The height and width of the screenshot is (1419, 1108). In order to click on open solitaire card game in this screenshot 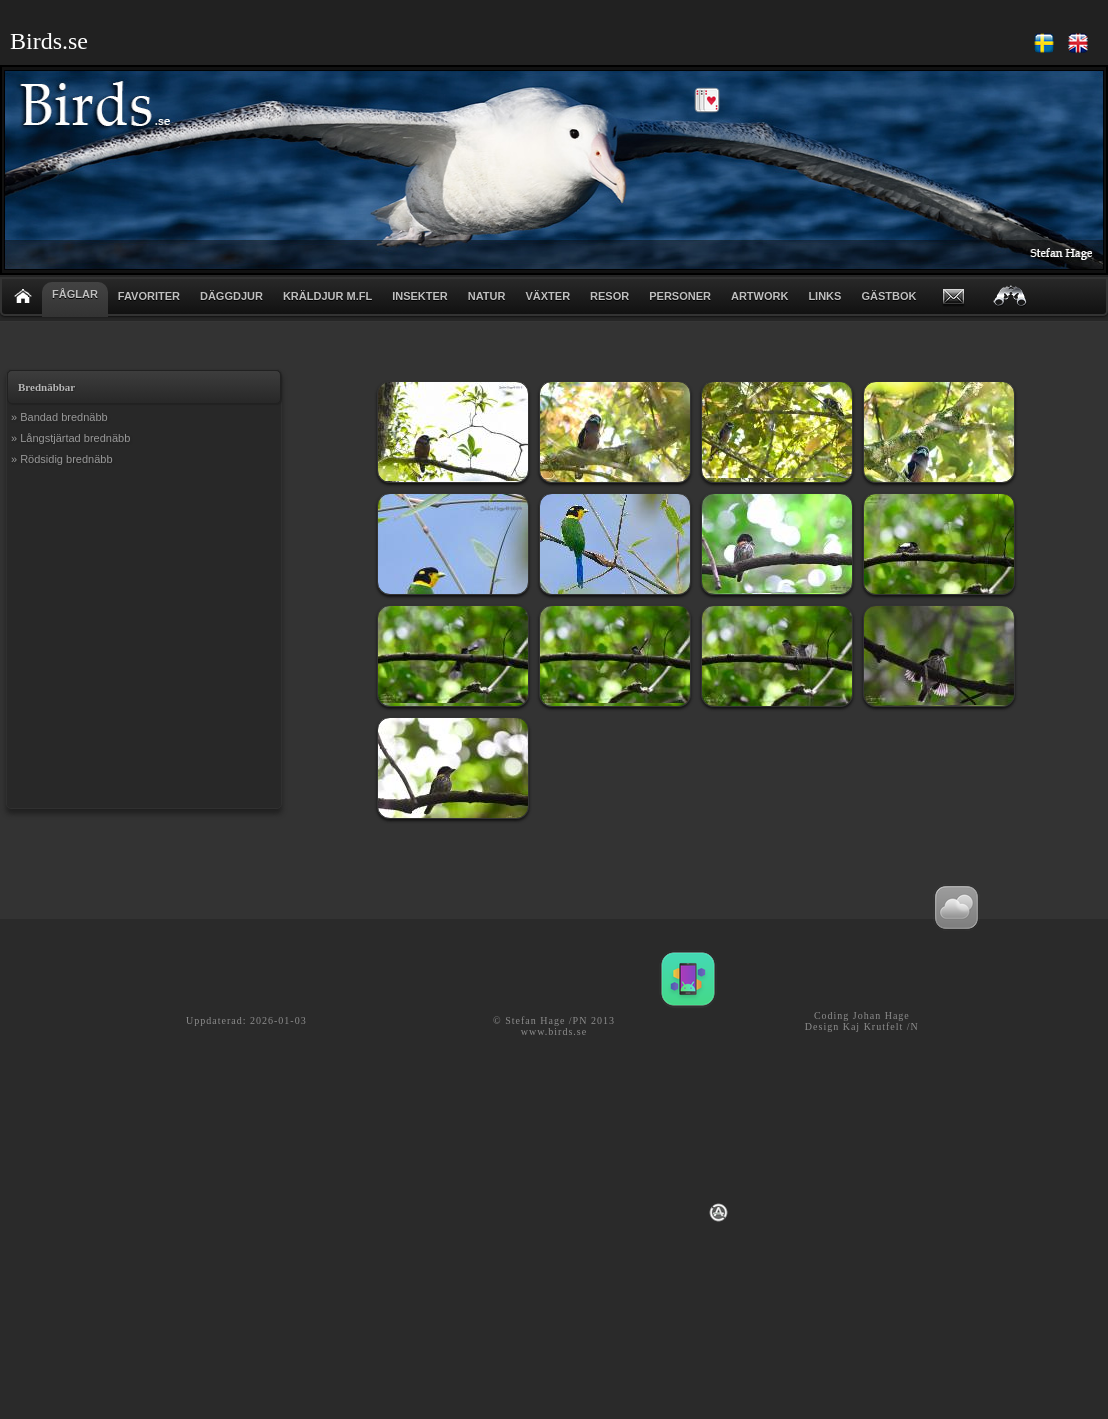, I will do `click(707, 100)`.